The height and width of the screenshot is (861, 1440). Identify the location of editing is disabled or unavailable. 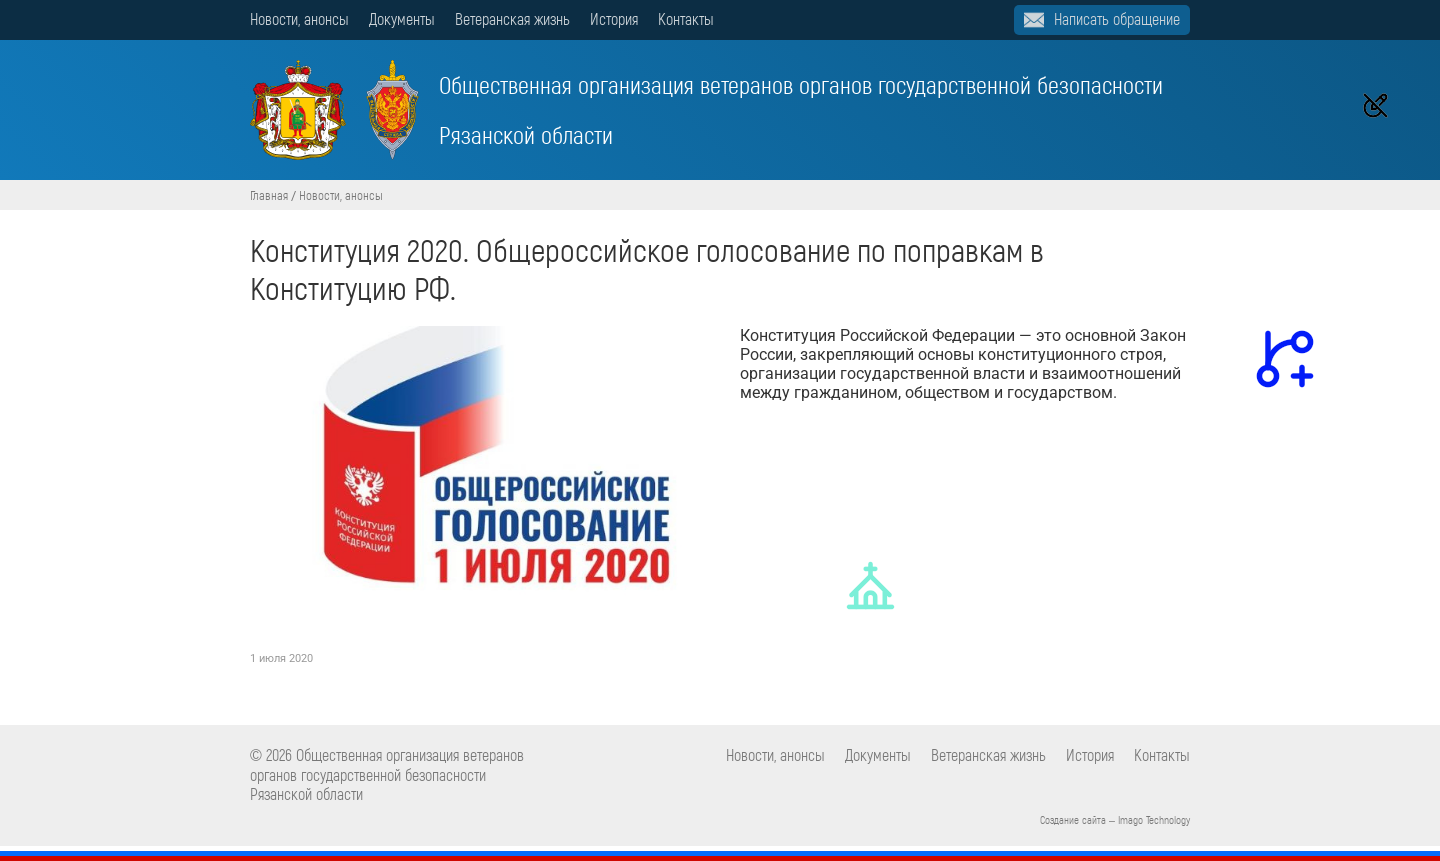
(1375, 105).